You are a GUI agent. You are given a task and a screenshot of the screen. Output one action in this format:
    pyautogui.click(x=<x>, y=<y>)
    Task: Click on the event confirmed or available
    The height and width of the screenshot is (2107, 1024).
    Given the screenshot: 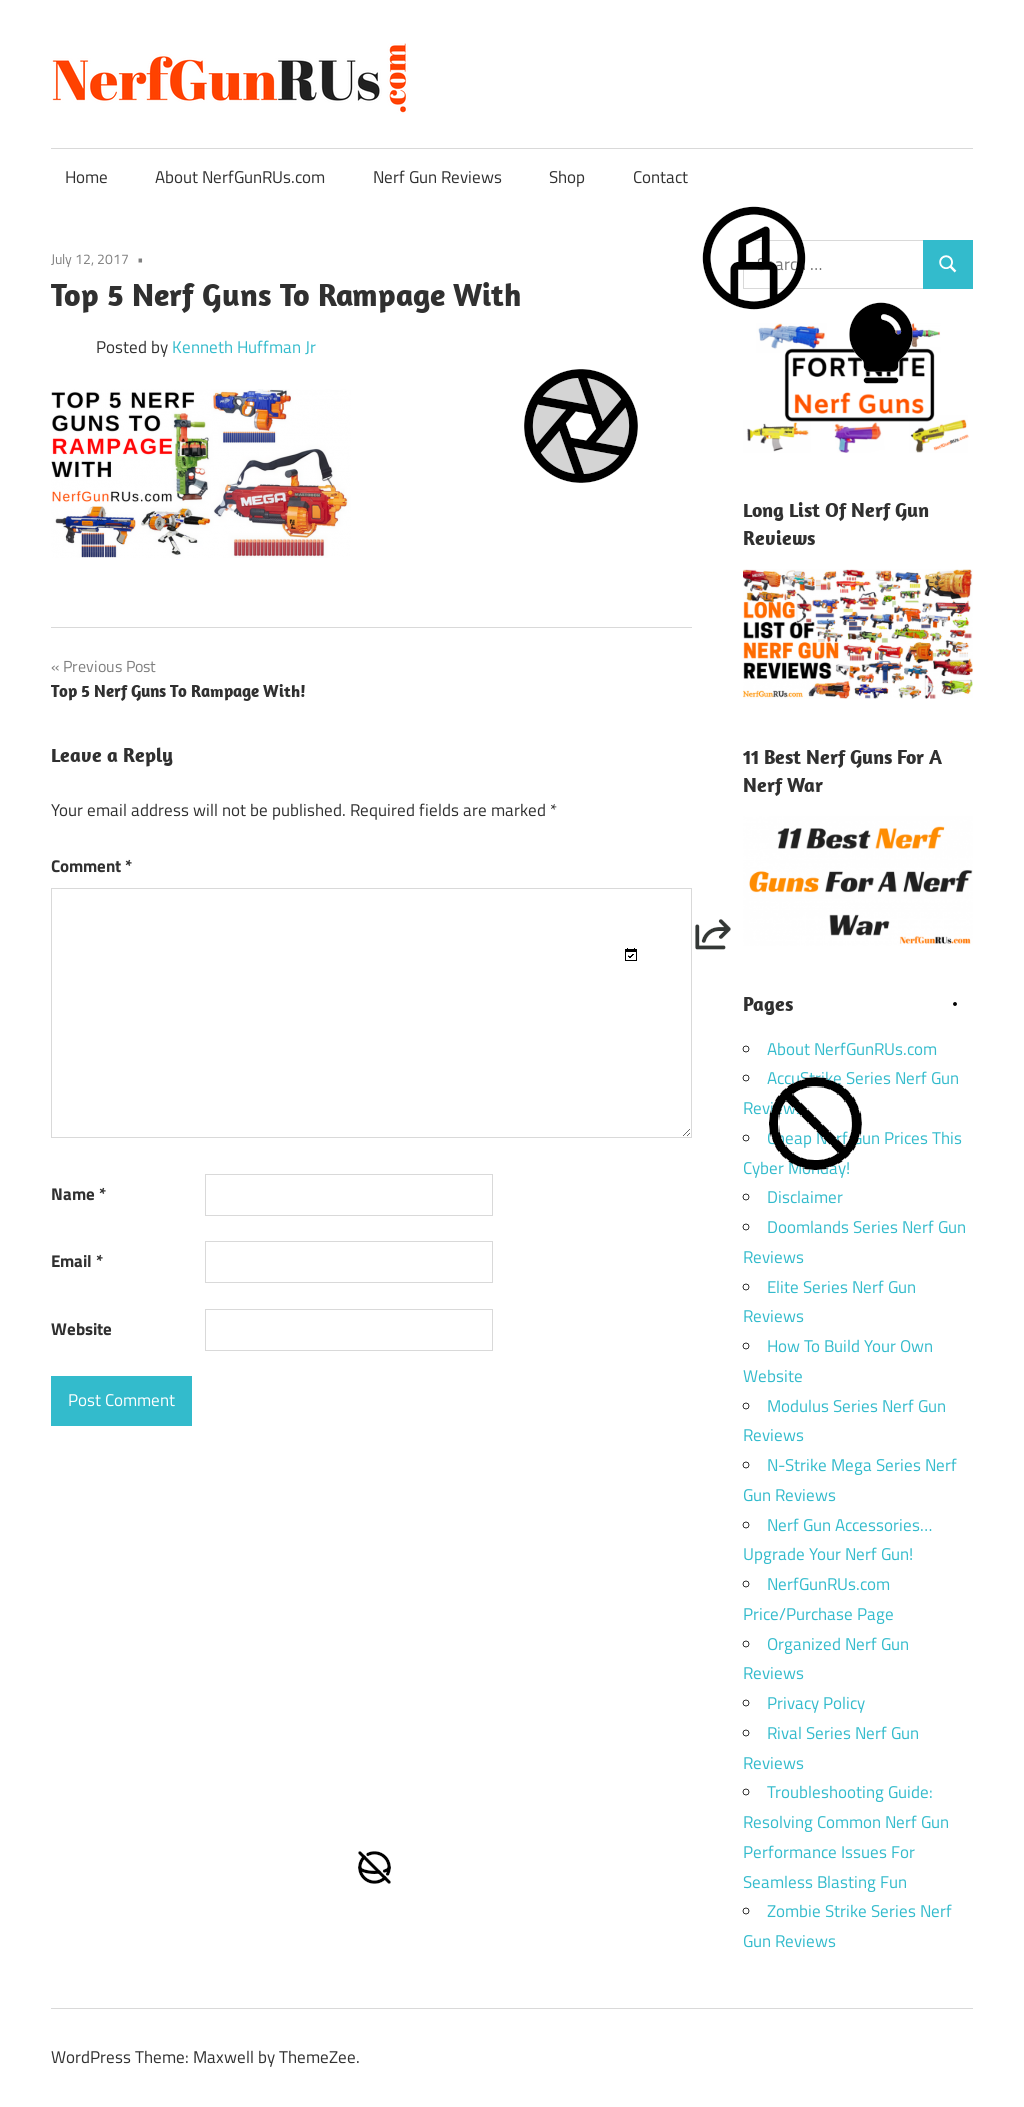 What is the action you would take?
    pyautogui.click(x=631, y=955)
    